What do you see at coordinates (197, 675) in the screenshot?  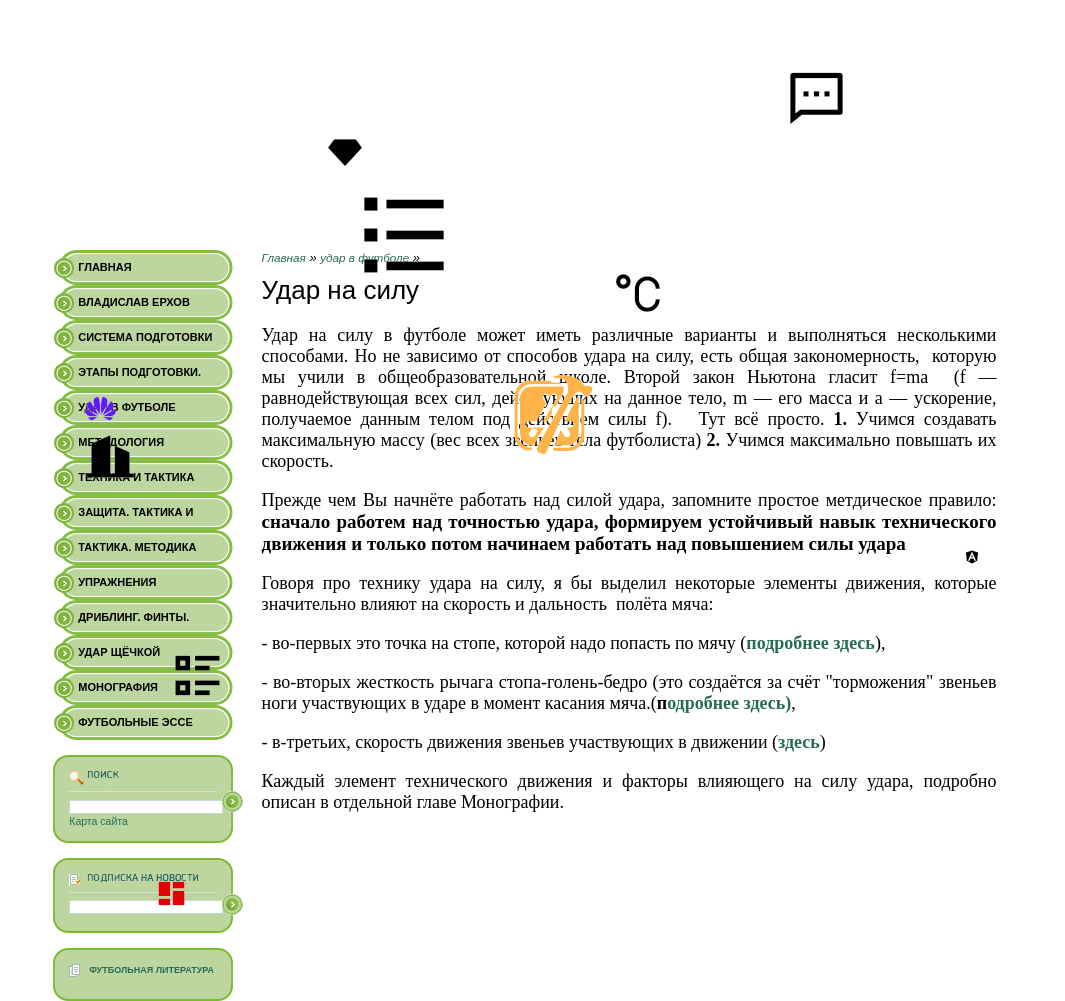 I see `view completed tasks in a checklist` at bounding box center [197, 675].